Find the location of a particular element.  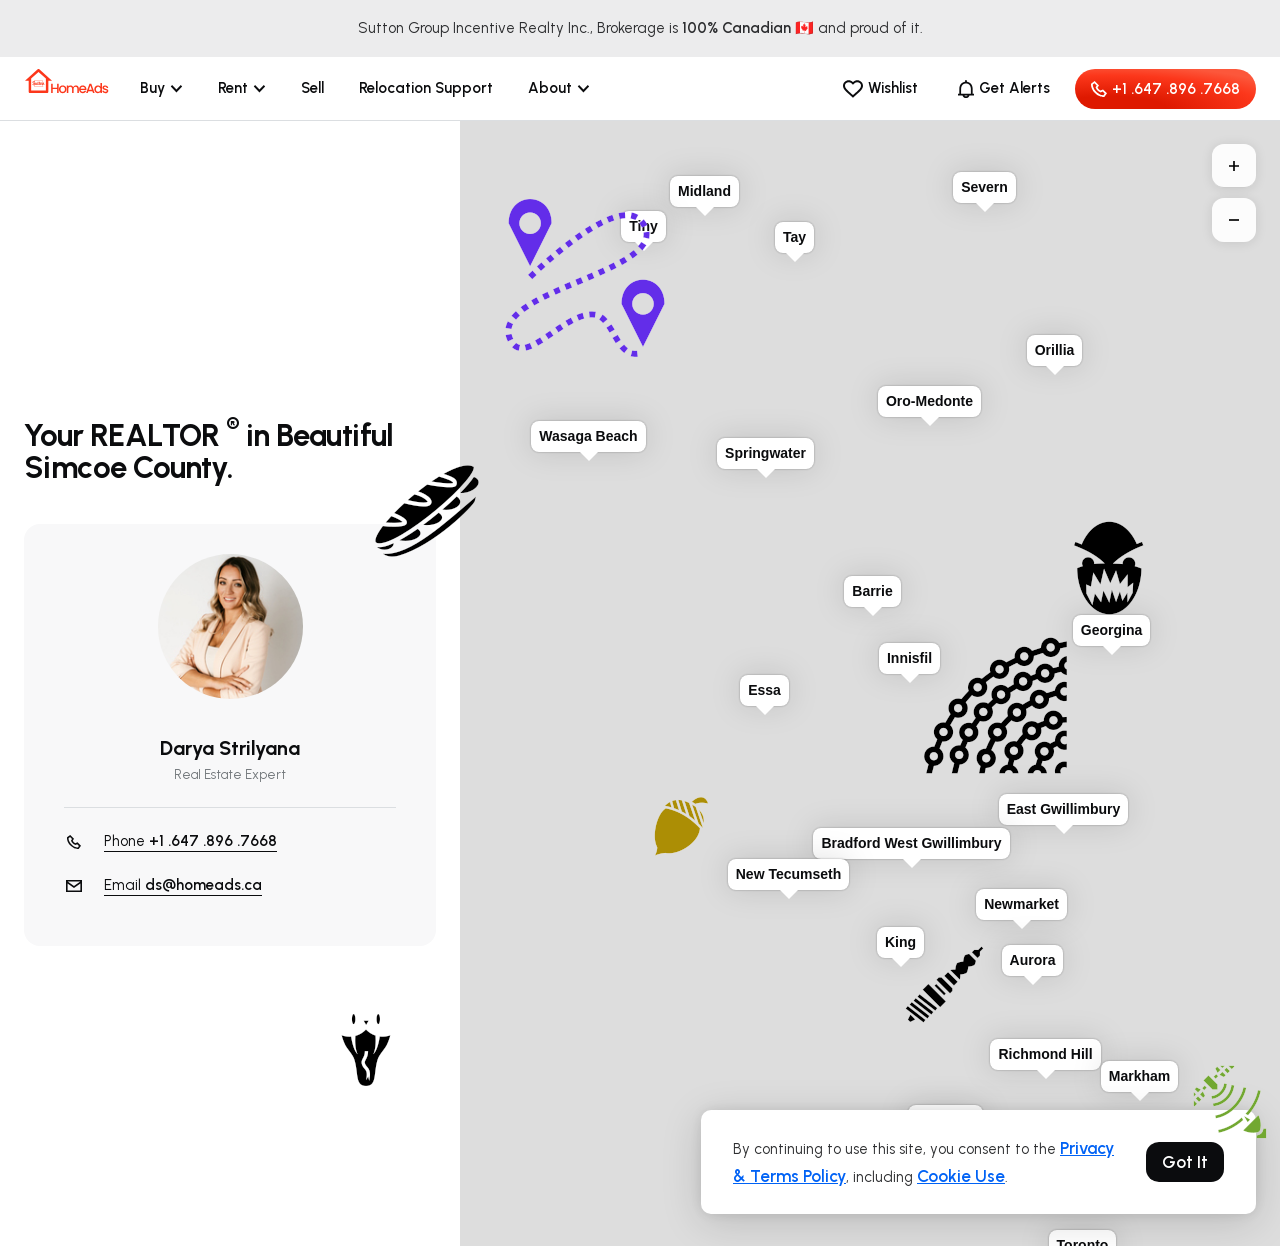

view engine or vehicle diagnostics is located at coordinates (944, 984).